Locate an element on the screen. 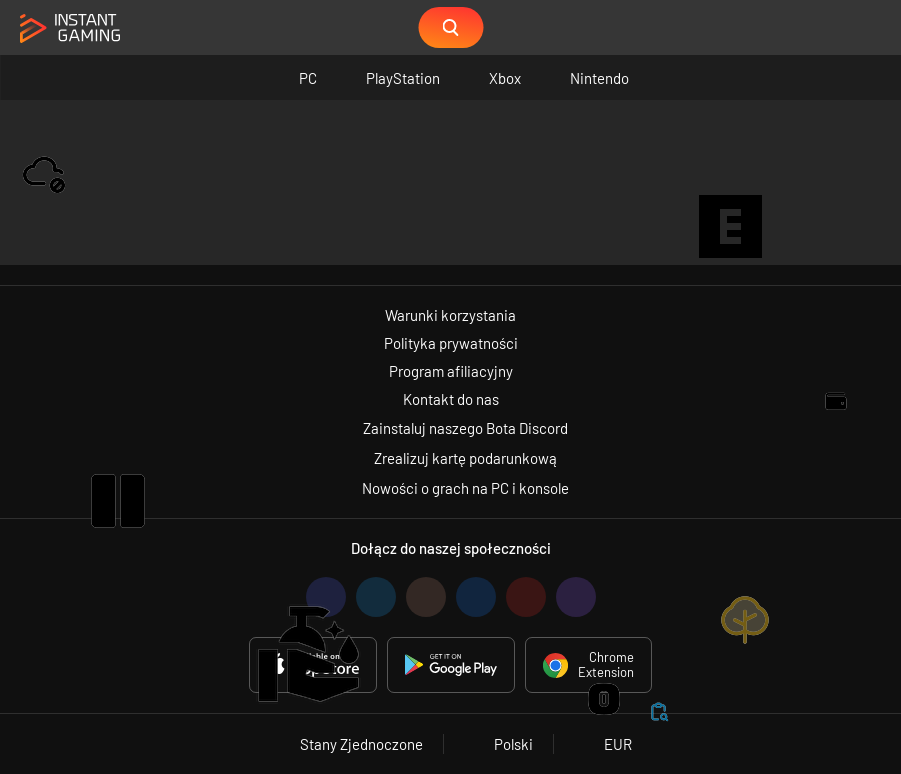 This screenshot has height=774, width=901. switch to two-column layout is located at coordinates (118, 501).